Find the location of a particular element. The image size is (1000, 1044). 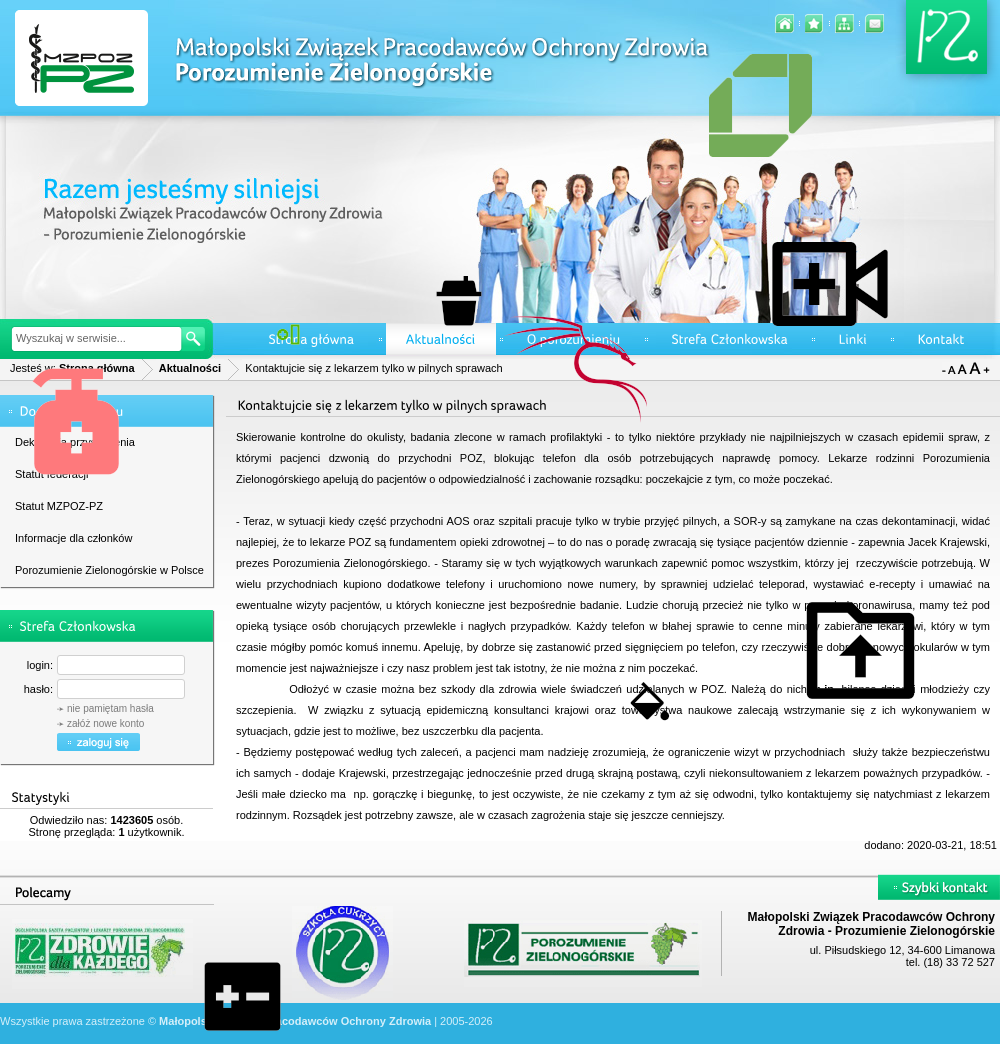

upload files to a folder is located at coordinates (860, 650).